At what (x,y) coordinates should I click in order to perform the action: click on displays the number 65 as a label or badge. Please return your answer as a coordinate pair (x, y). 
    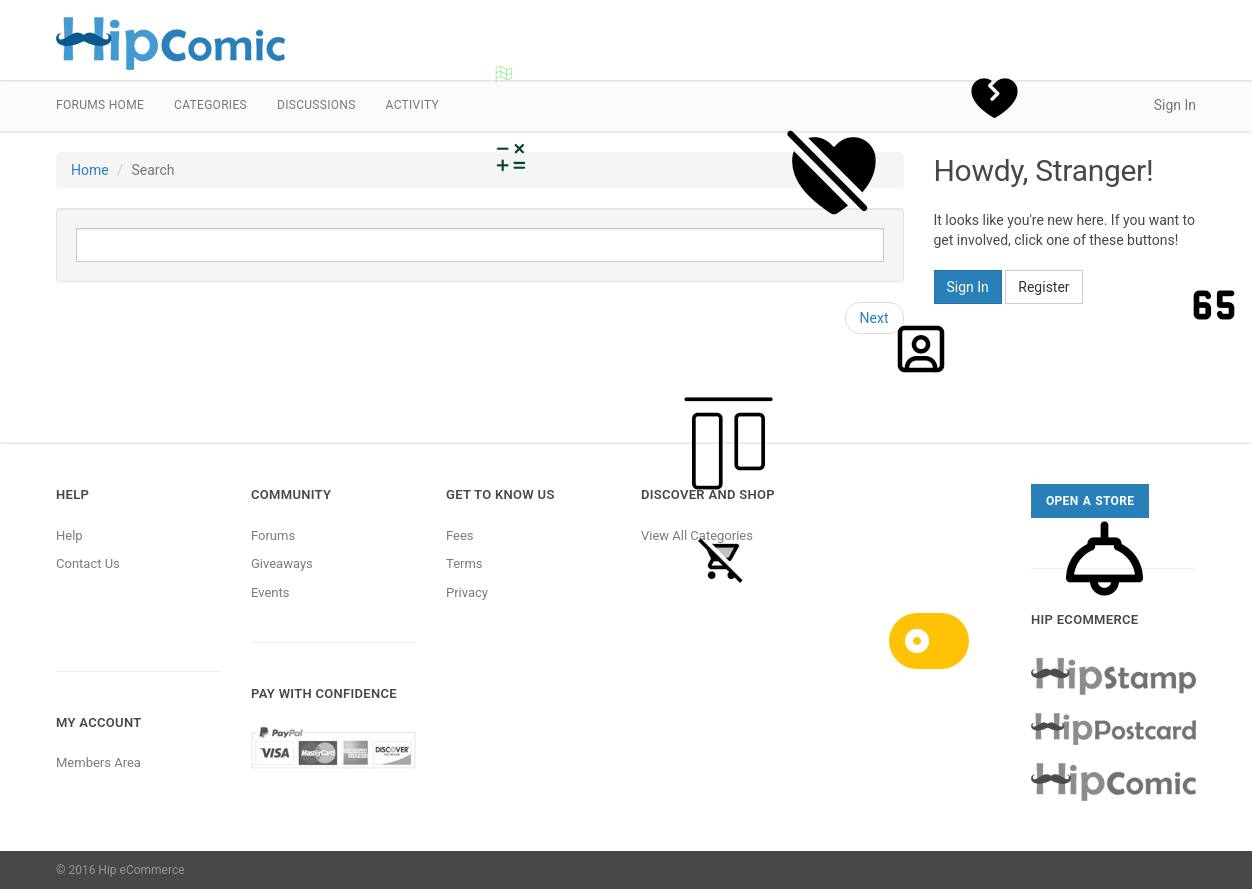
    Looking at the image, I should click on (1214, 305).